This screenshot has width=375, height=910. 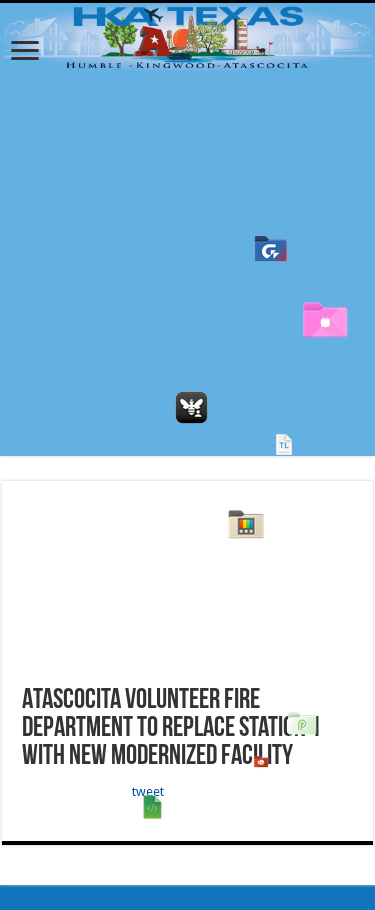 I want to click on open kandji device management agent, so click(x=191, y=407).